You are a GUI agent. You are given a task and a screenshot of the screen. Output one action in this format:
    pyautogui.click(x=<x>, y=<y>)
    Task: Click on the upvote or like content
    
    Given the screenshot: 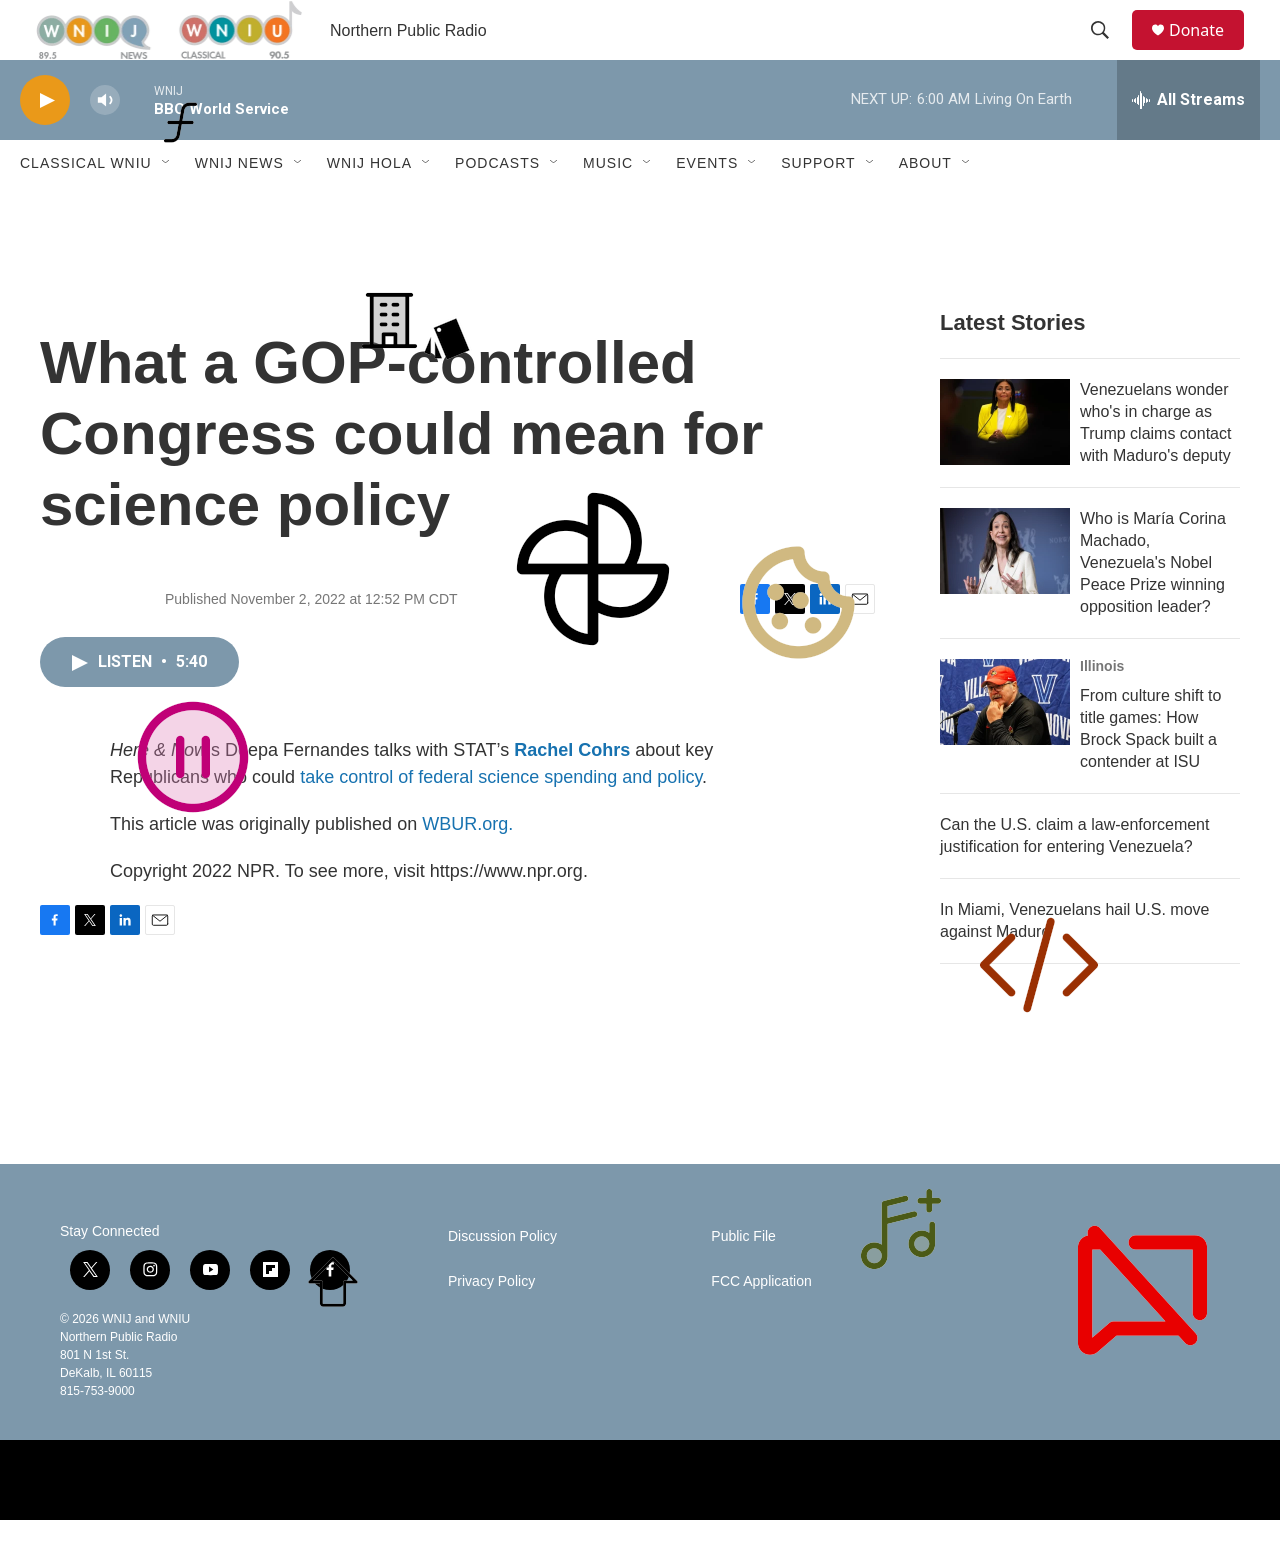 What is the action you would take?
    pyautogui.click(x=333, y=1284)
    